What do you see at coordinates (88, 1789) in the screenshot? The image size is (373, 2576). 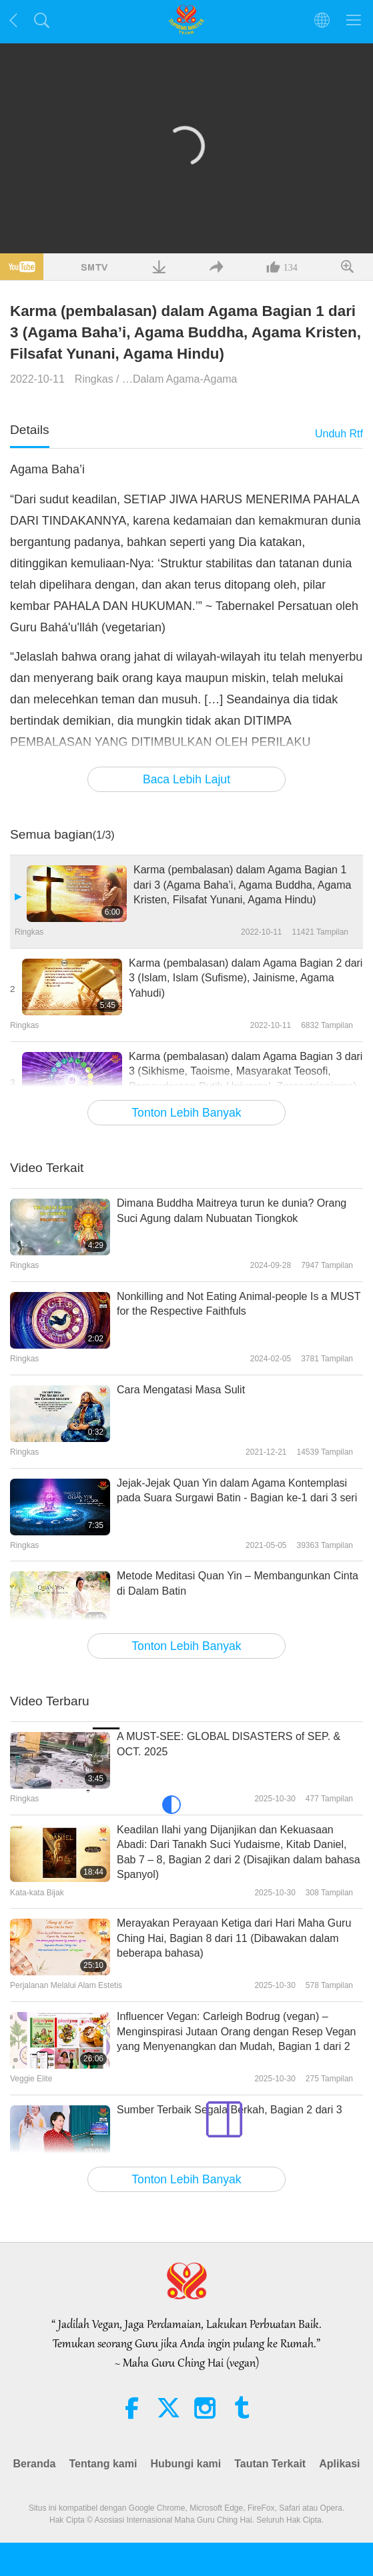 I see `indicates weak or limited wifi signal strength` at bounding box center [88, 1789].